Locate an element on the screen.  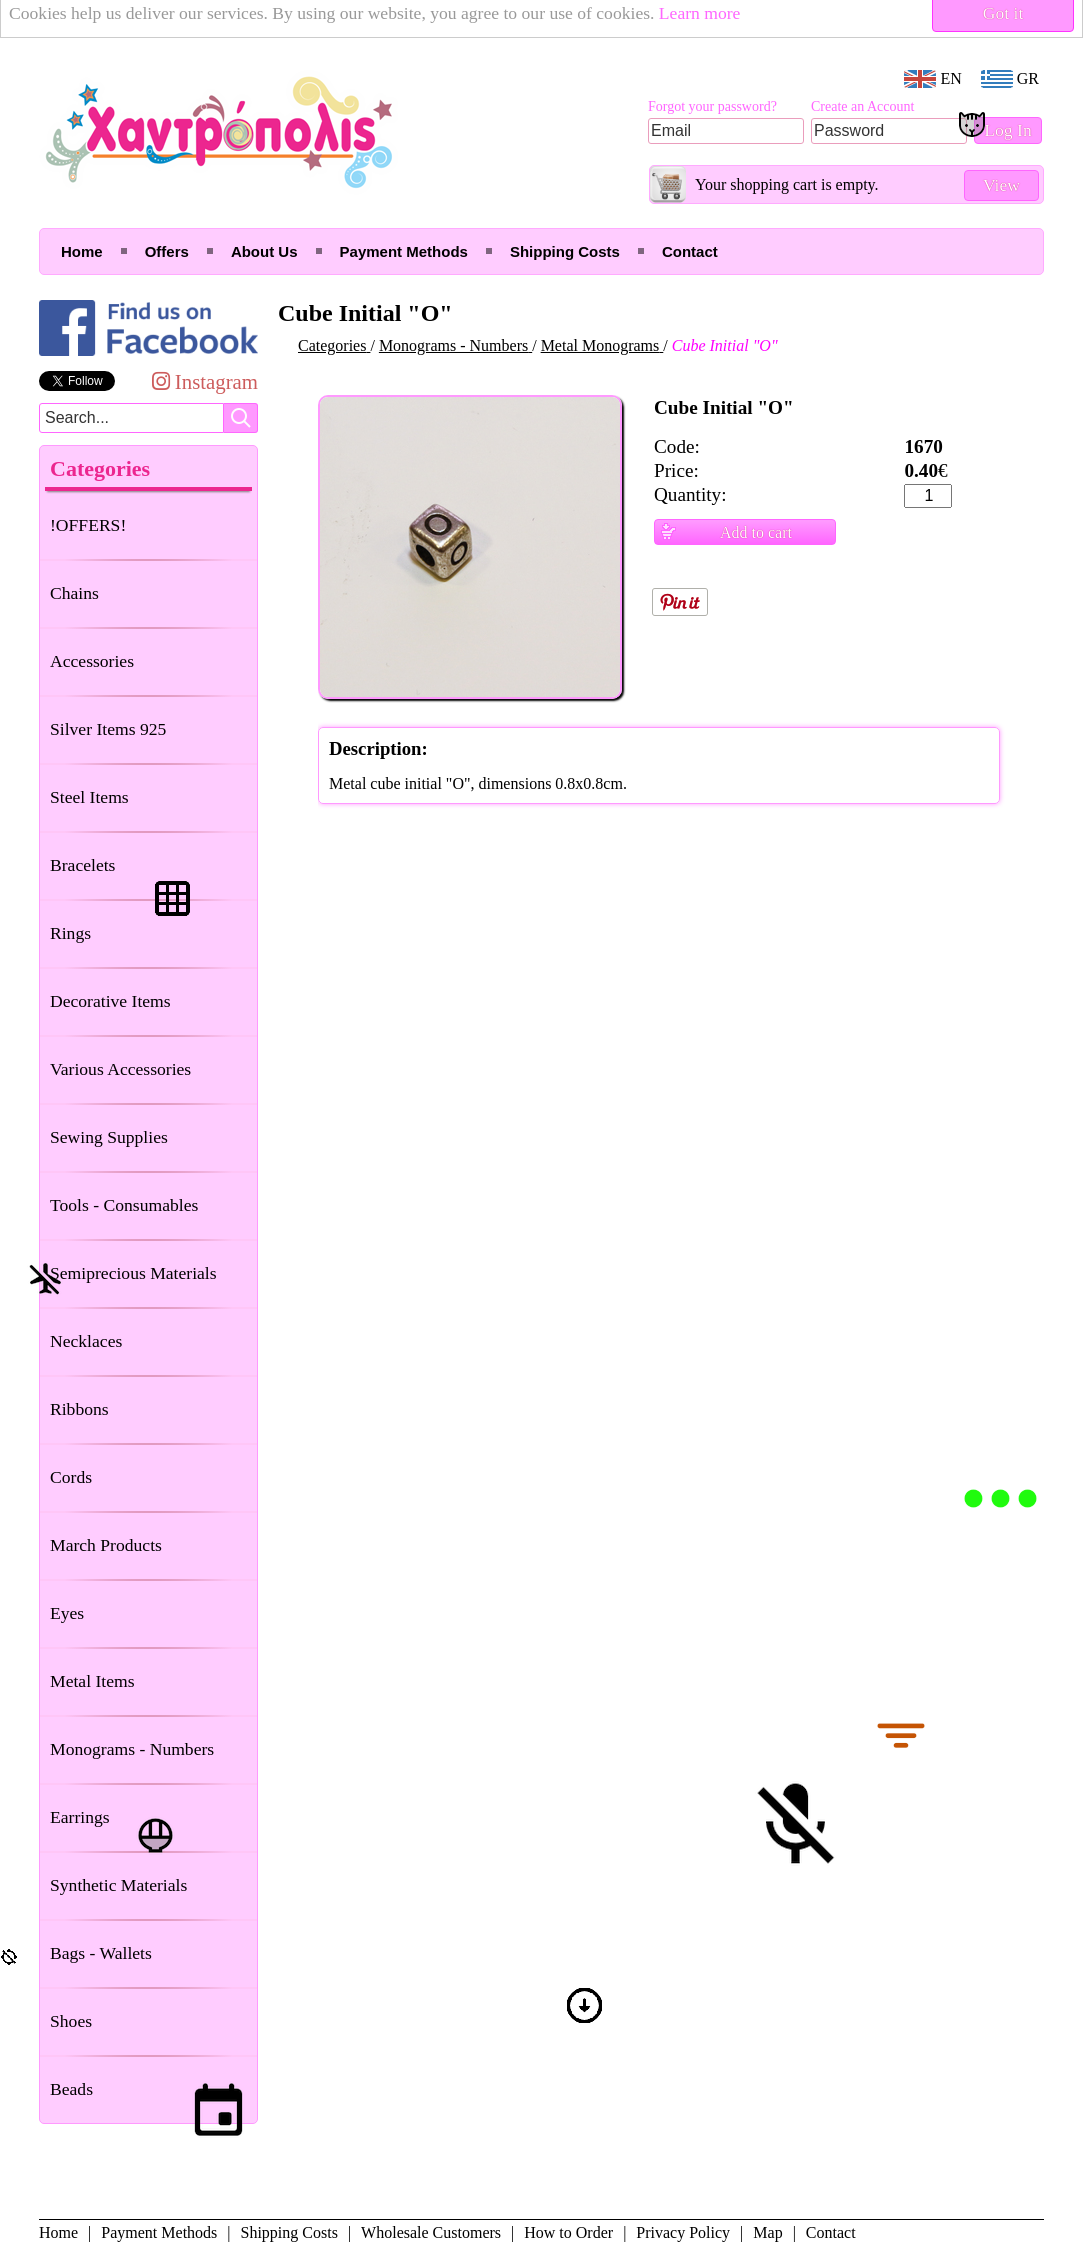
filter or sort content is located at coordinates (901, 1734).